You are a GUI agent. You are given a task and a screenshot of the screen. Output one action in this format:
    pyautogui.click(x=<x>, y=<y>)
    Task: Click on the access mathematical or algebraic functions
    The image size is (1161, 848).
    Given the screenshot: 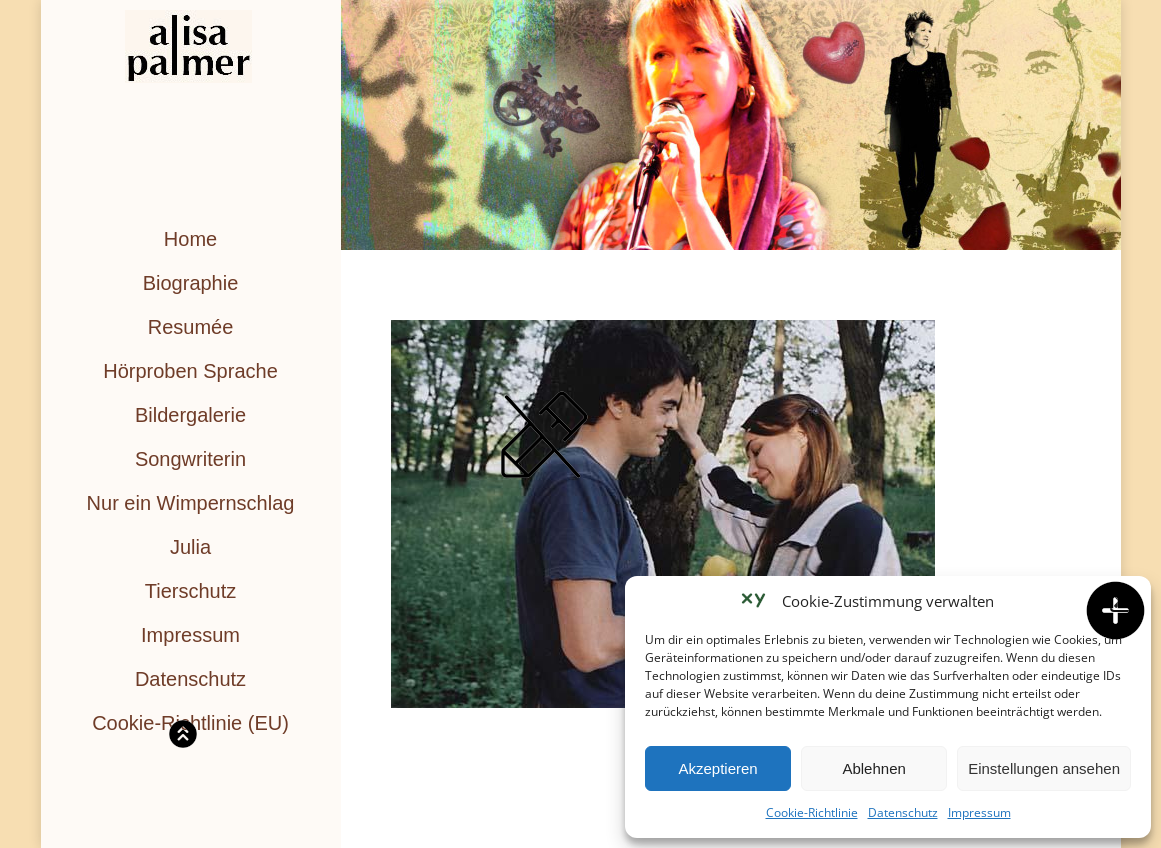 What is the action you would take?
    pyautogui.click(x=753, y=598)
    